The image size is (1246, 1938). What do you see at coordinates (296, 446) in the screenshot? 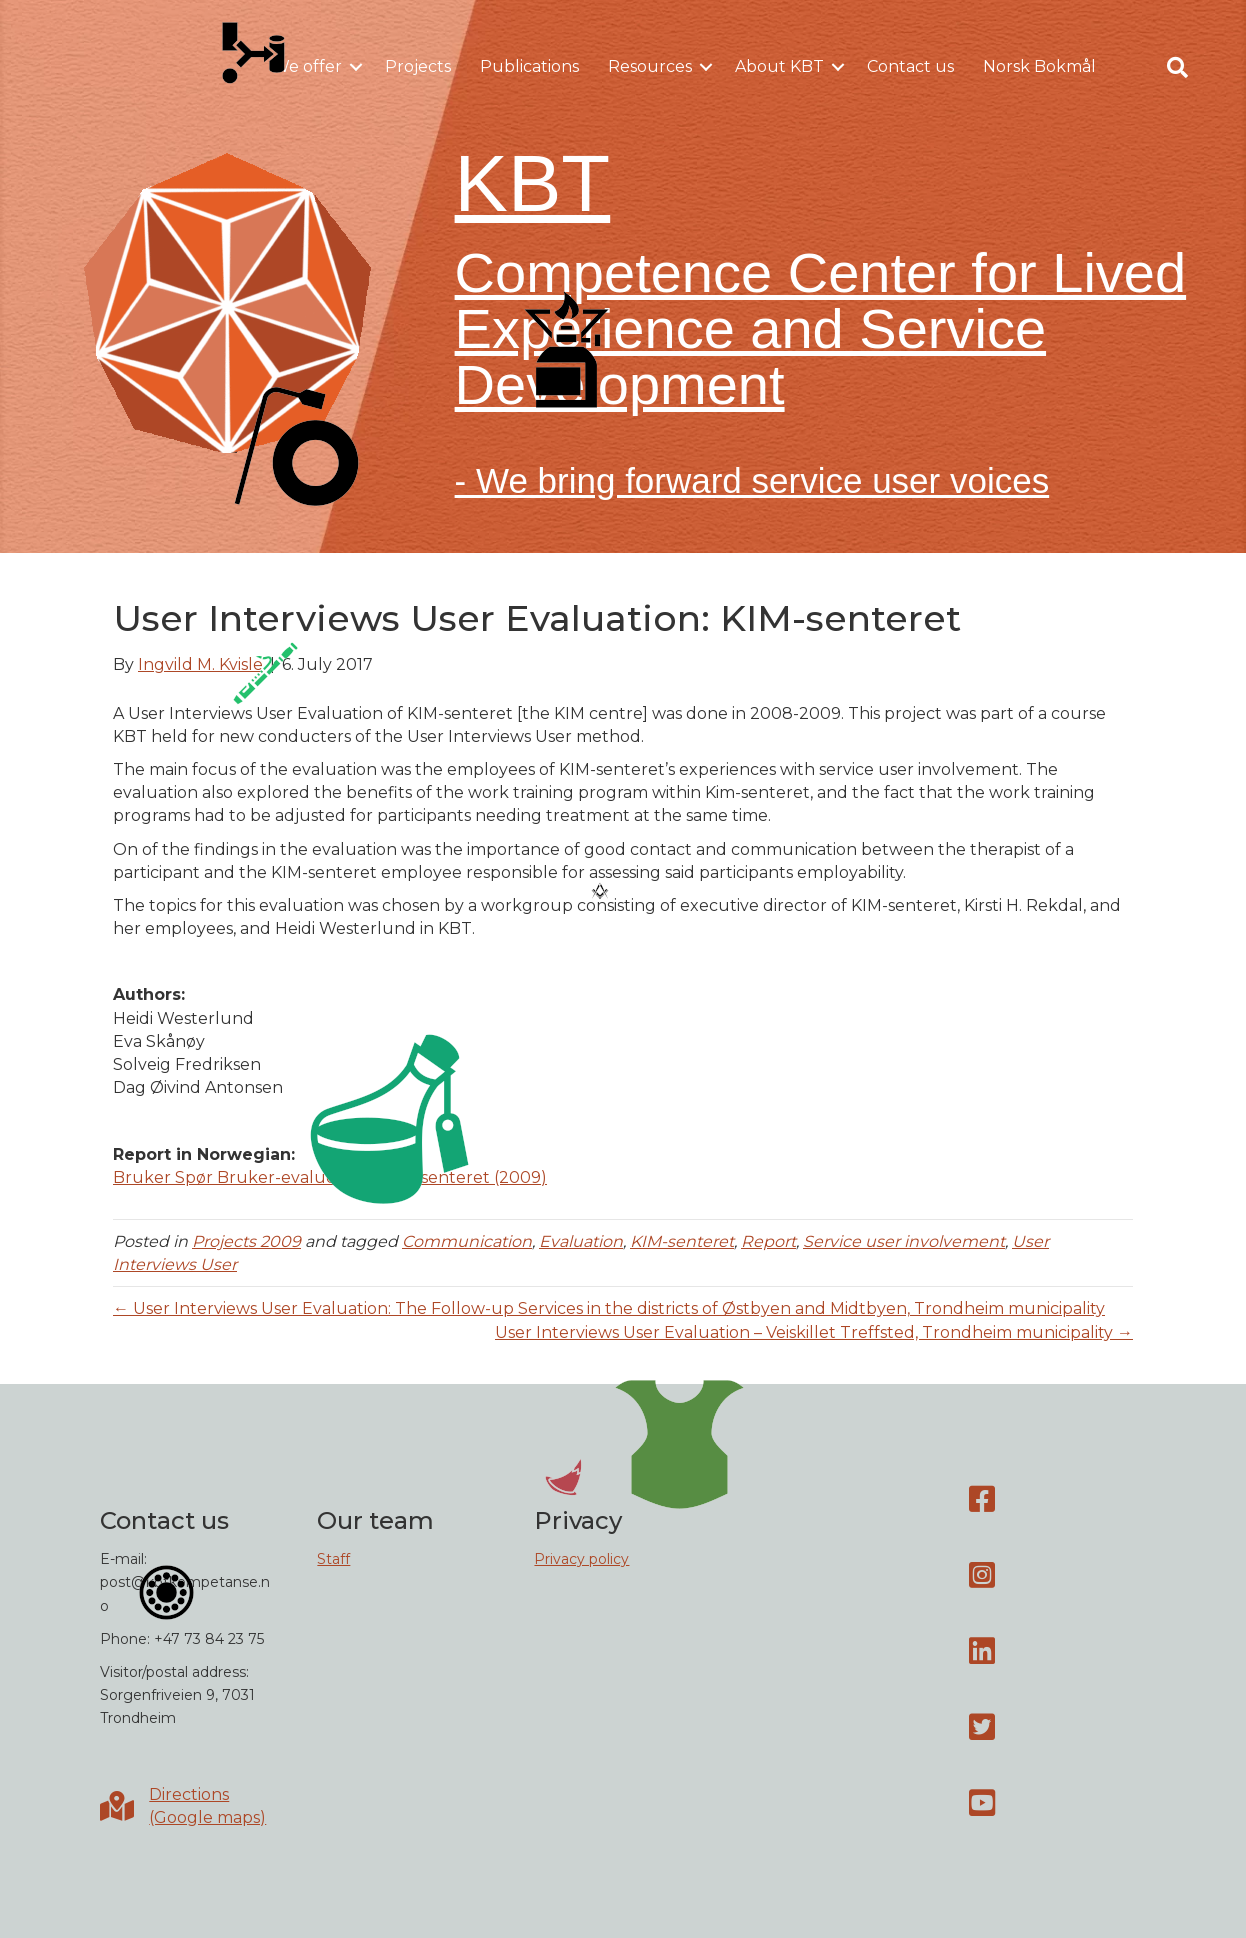
I see `access vehicle repair or tire change tools` at bounding box center [296, 446].